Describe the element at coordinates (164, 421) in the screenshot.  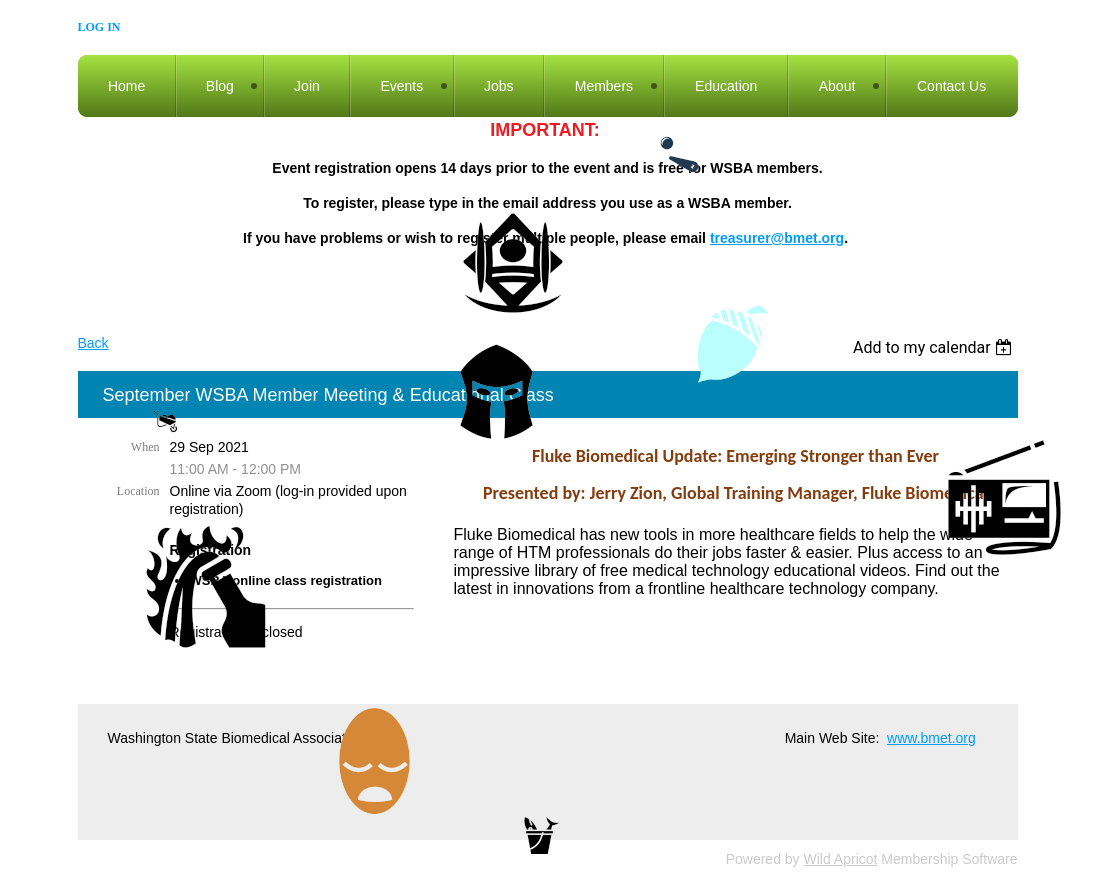
I see `access gardening or landscaping tools` at that location.